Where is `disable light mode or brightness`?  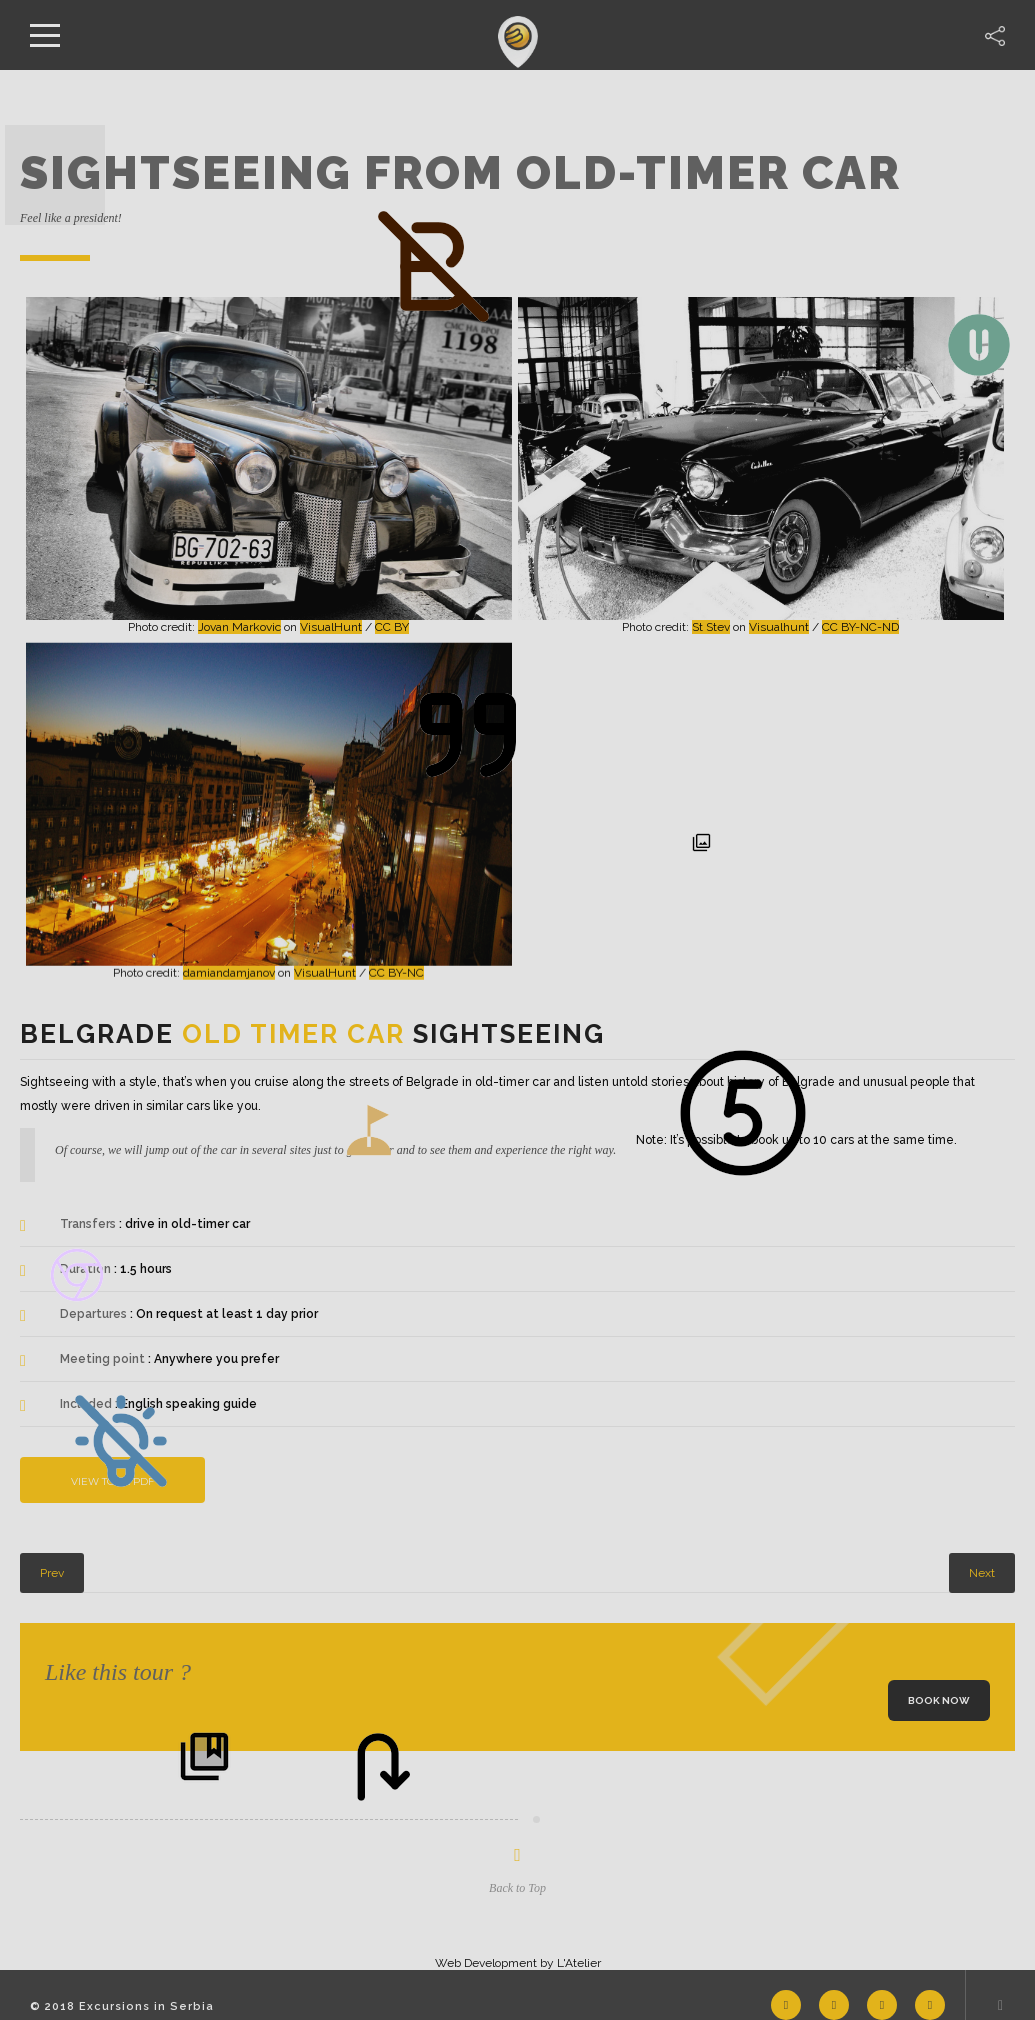
disable light mode or brightness is located at coordinates (121, 1441).